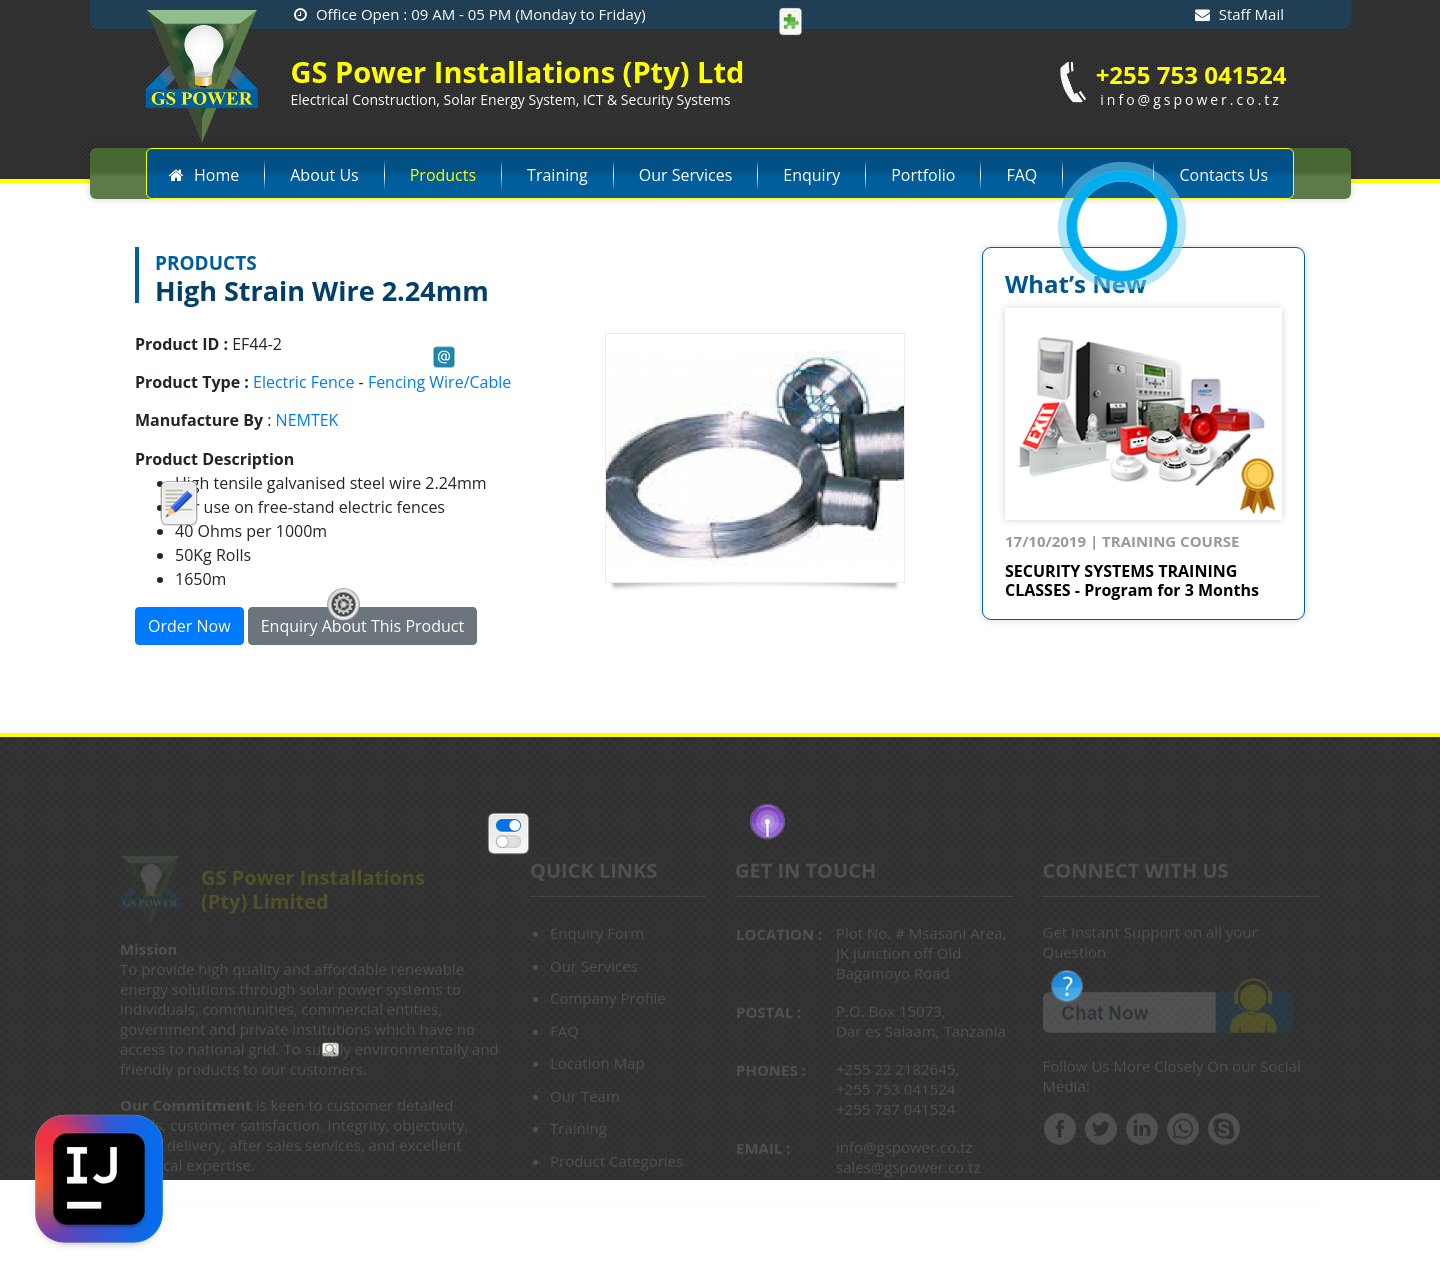 The height and width of the screenshot is (1271, 1440). Describe the element at coordinates (508, 833) in the screenshot. I see `open system tweaks or settings customization` at that location.